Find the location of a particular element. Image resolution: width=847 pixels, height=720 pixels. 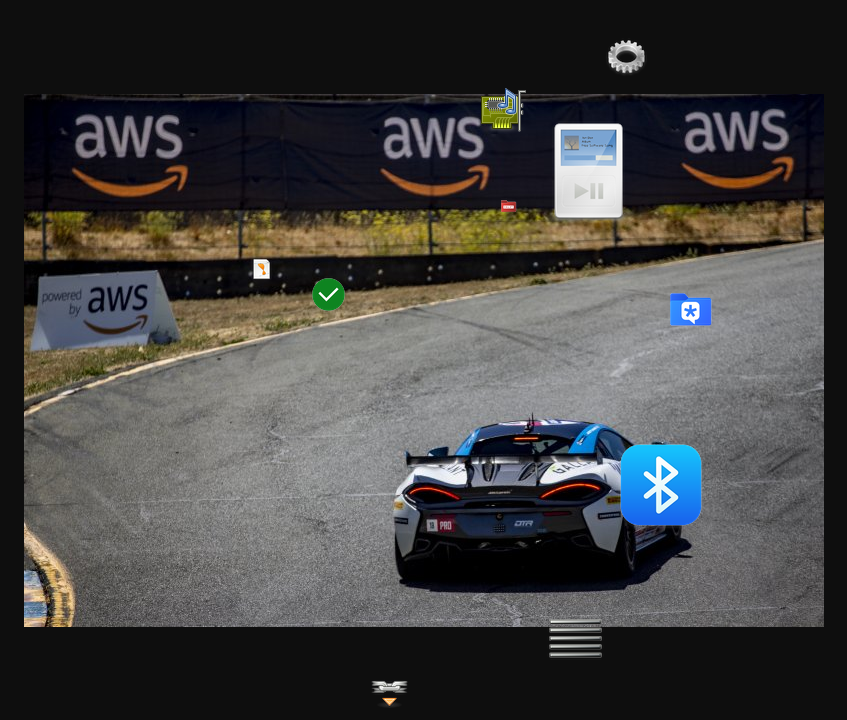

justify text to fill both margins is located at coordinates (575, 638).